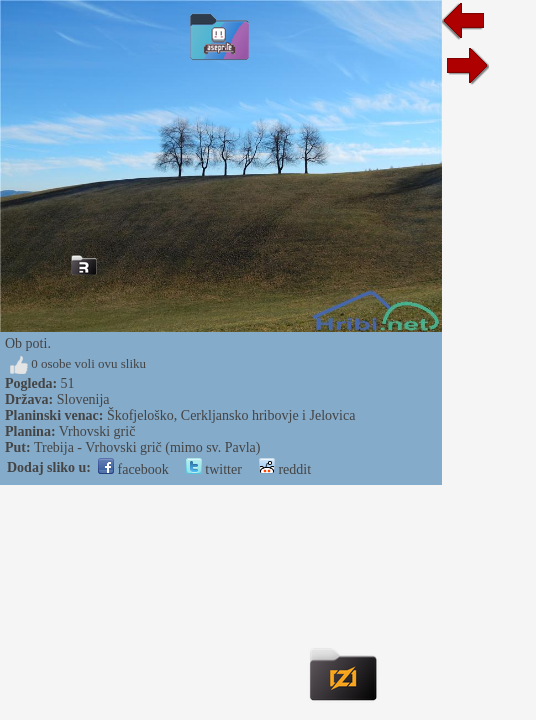 This screenshot has height=720, width=536. What do you see at coordinates (343, 676) in the screenshot?
I see `open folder containing zig programming language files` at bounding box center [343, 676].